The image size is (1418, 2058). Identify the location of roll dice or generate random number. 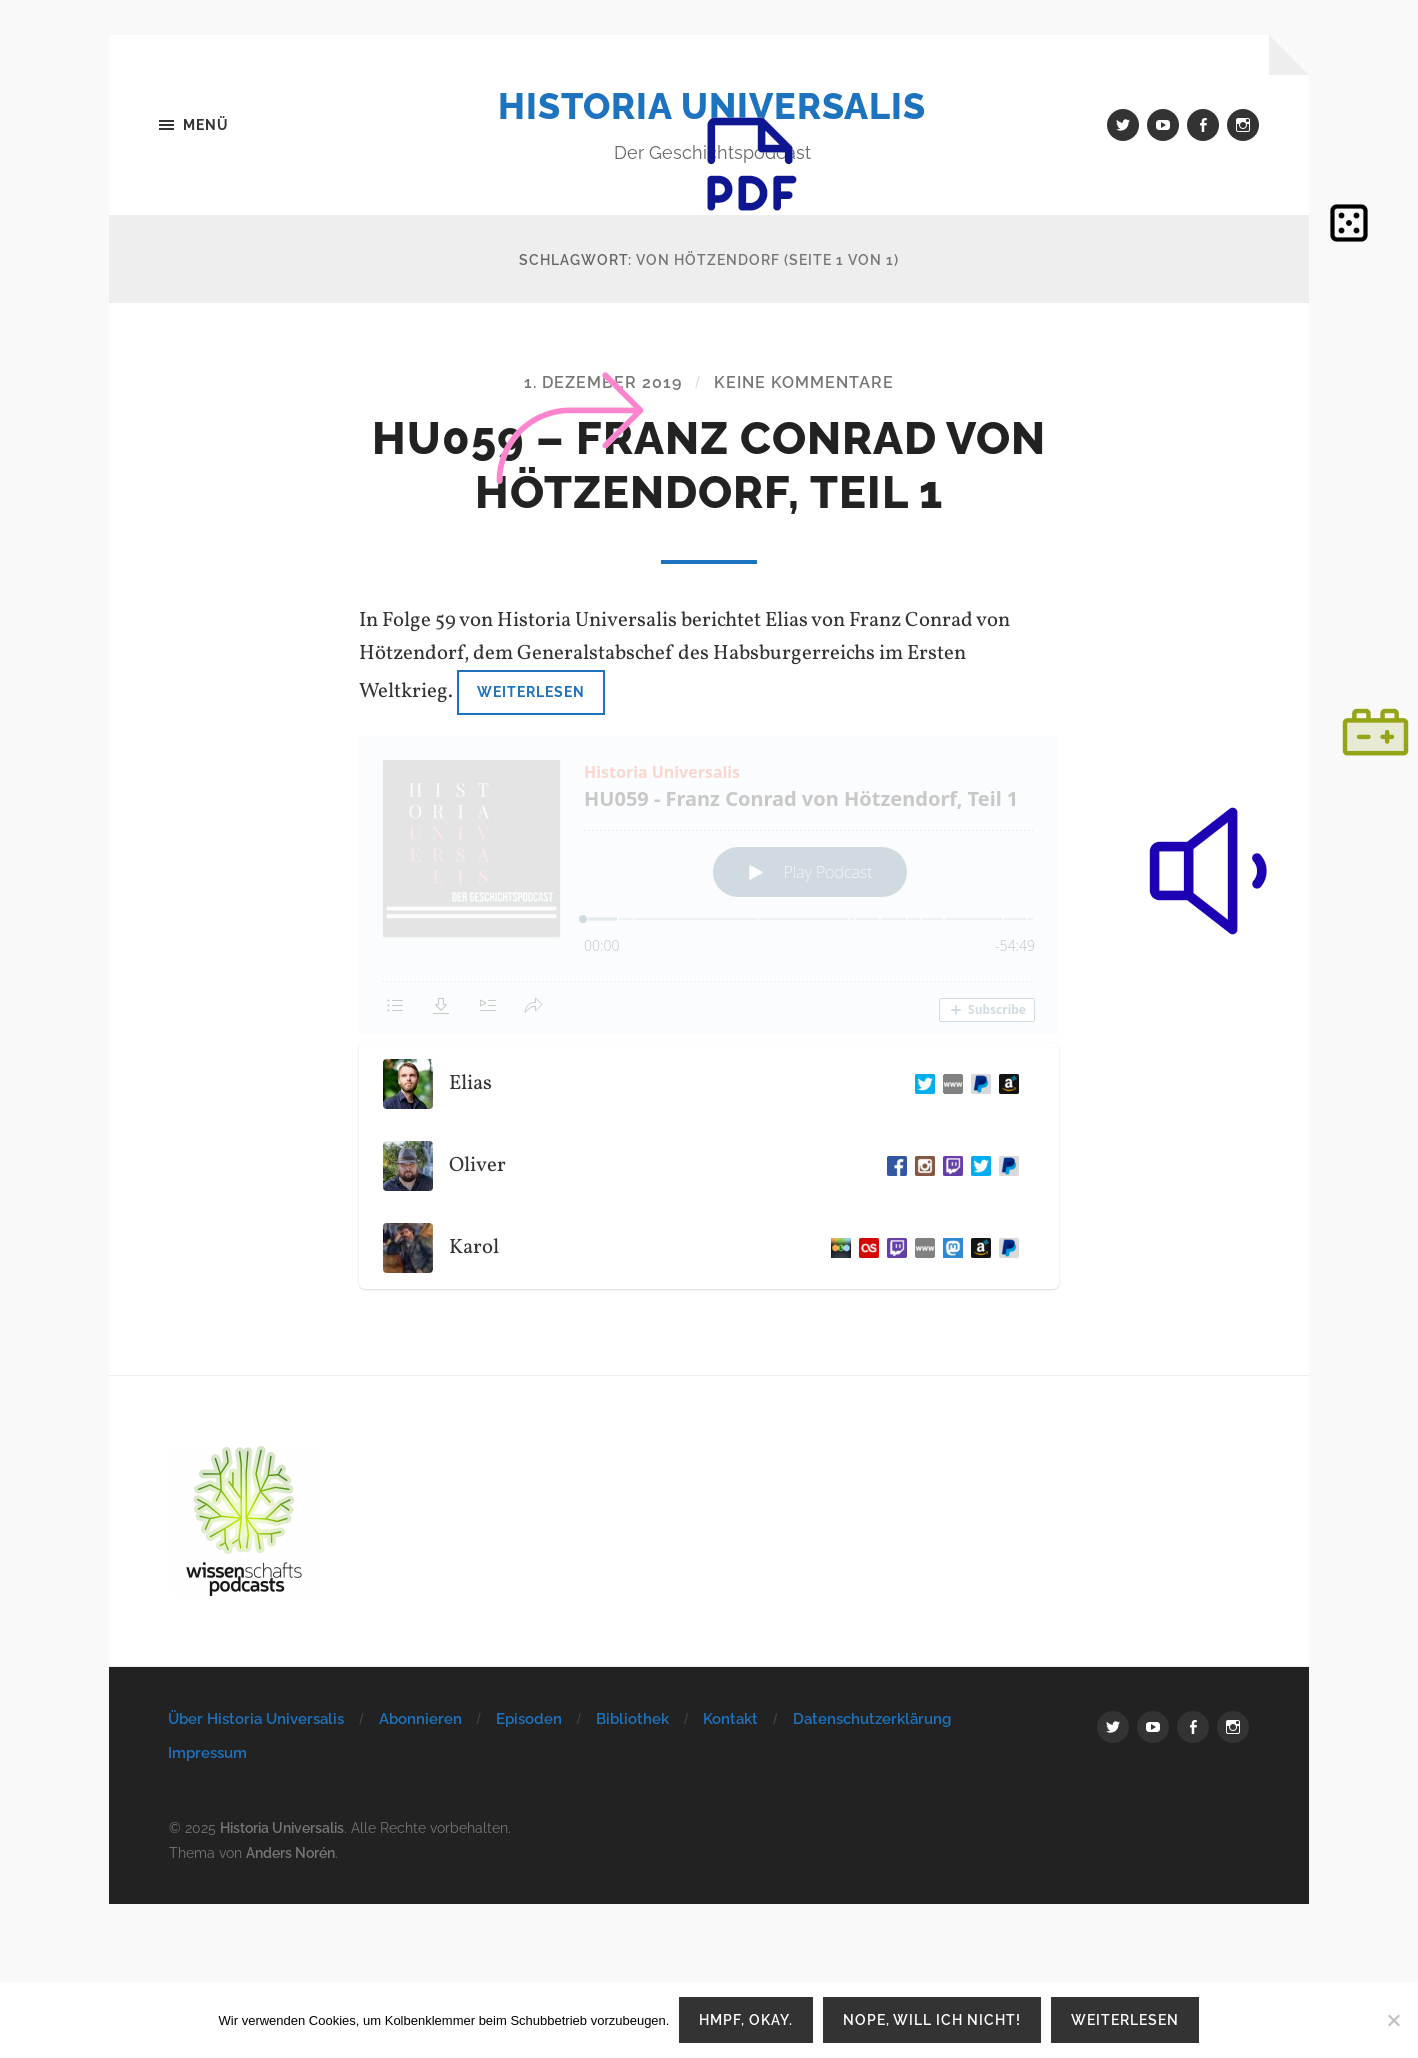
(1349, 223).